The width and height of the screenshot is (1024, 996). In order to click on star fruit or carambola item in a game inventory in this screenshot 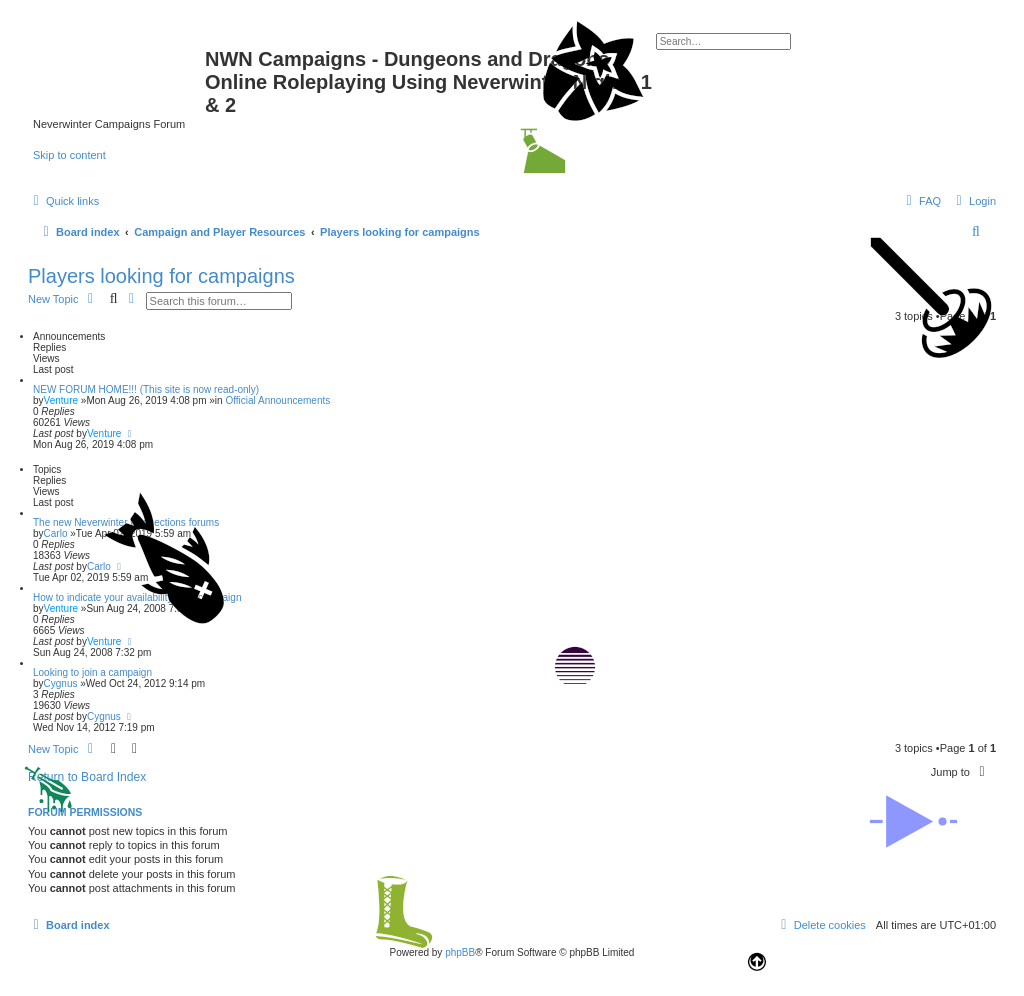, I will do `click(592, 72)`.